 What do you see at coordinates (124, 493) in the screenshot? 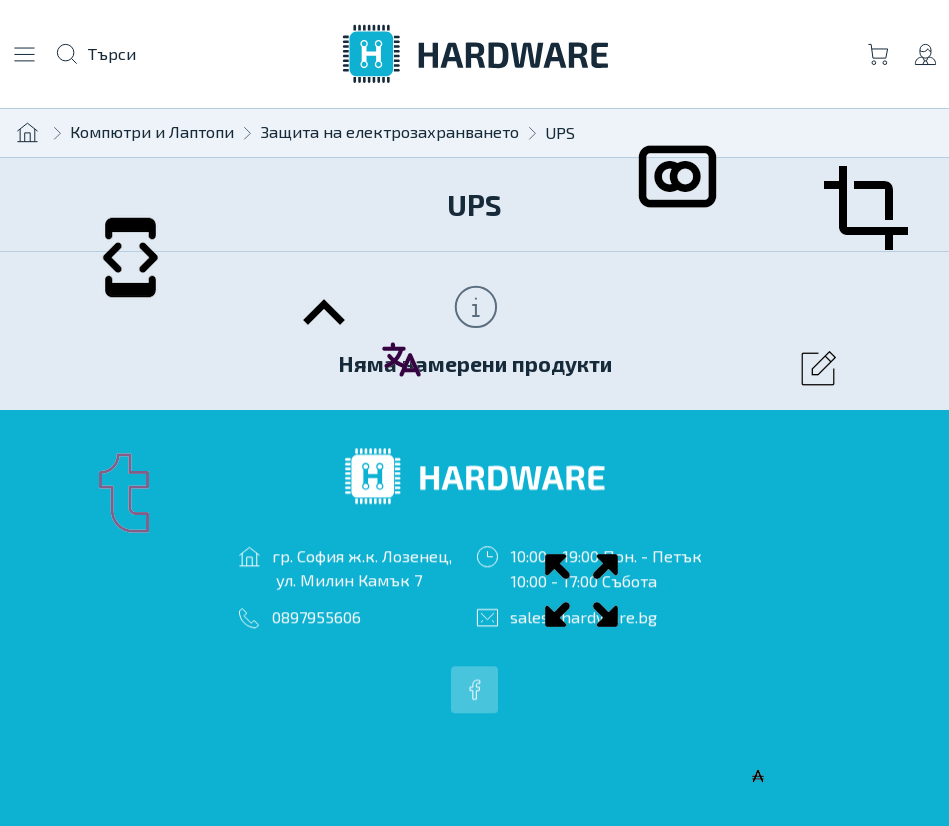
I see `open tumblr app` at bounding box center [124, 493].